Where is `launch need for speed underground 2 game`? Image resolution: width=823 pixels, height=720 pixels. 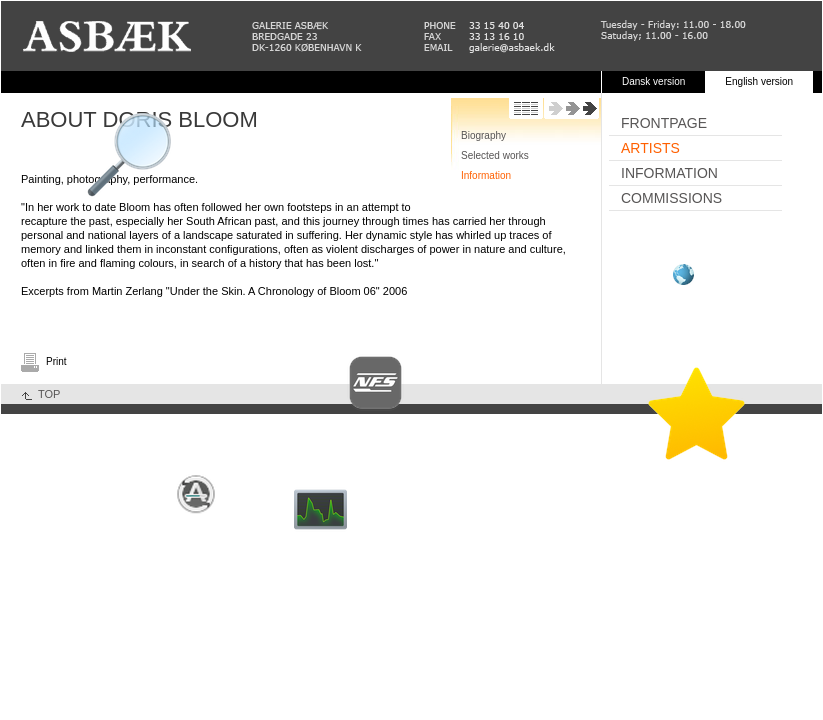
launch need for speed underground 2 game is located at coordinates (375, 382).